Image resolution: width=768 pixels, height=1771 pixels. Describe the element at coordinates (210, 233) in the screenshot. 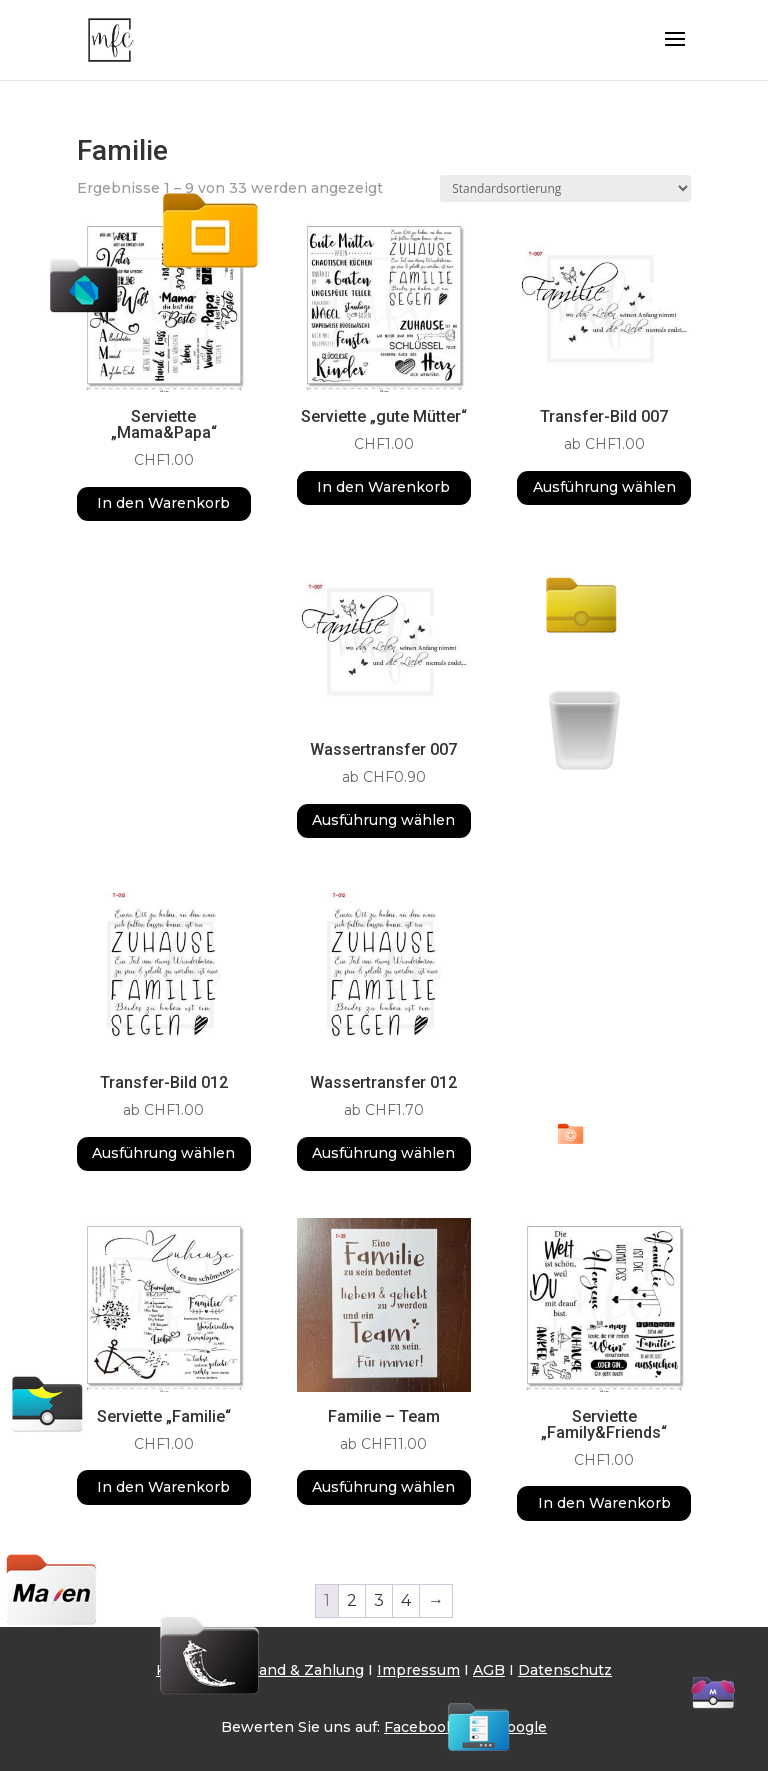

I see `open folder containing google slides files` at that location.